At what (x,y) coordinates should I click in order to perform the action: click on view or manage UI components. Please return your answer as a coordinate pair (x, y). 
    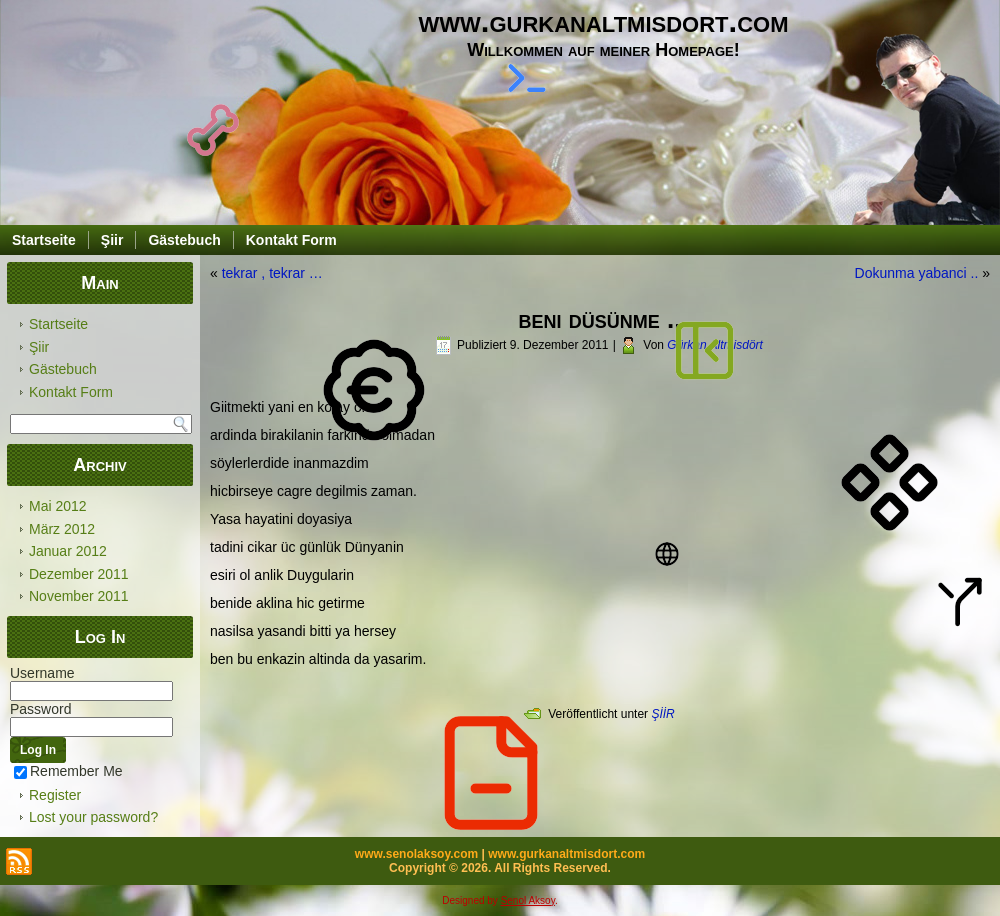
    Looking at the image, I should click on (889, 482).